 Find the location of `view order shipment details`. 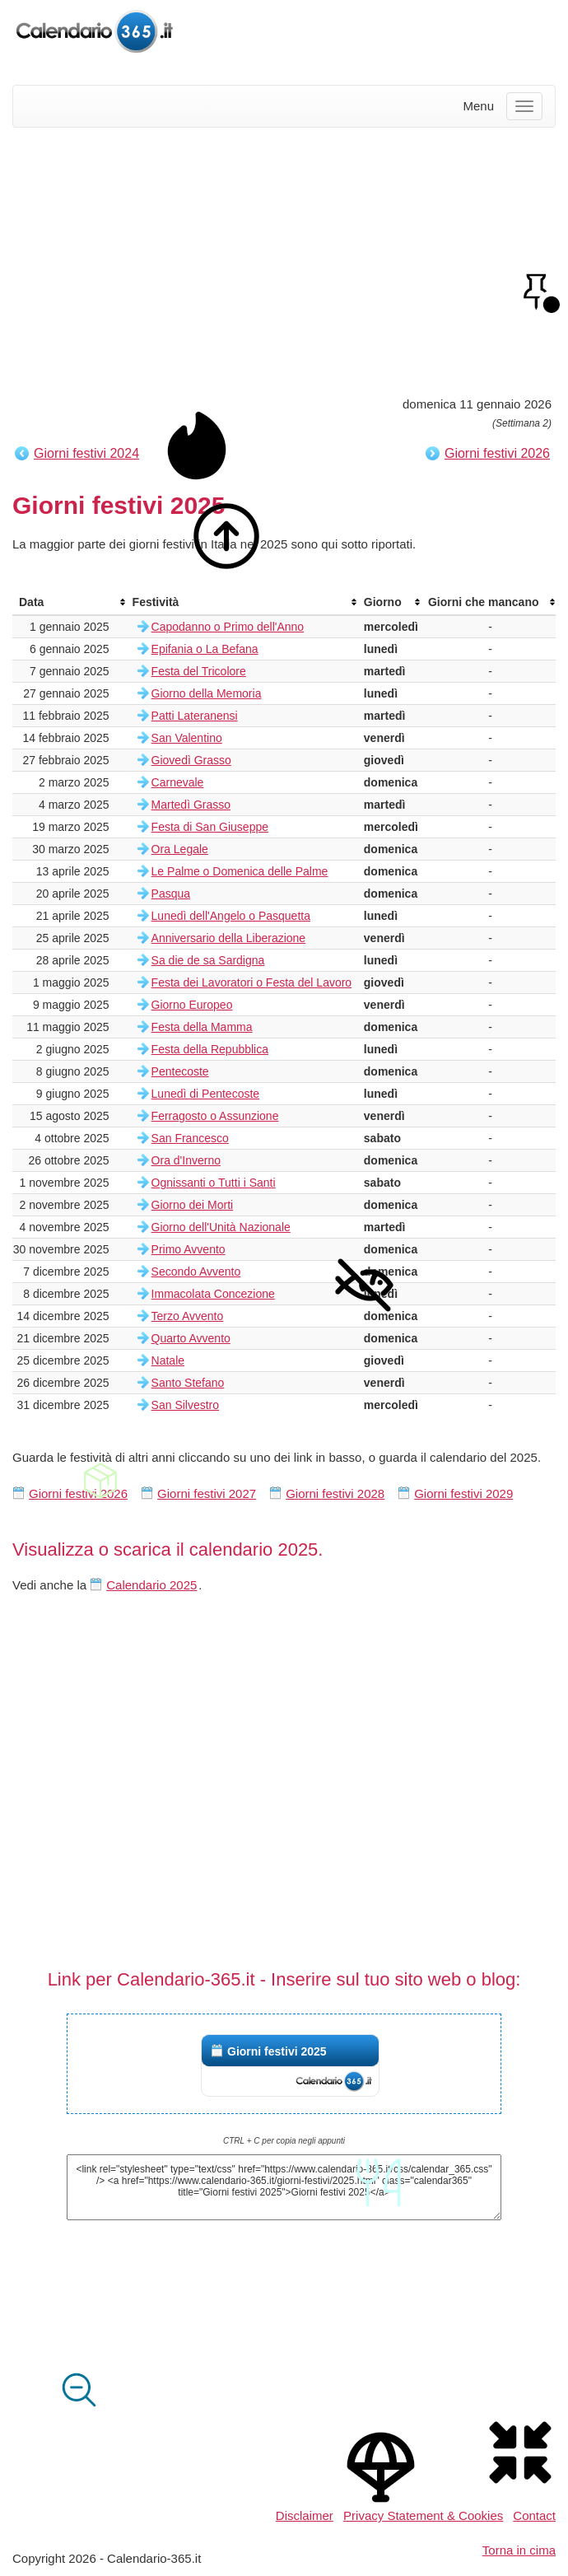

view order shipment details is located at coordinates (100, 1481).